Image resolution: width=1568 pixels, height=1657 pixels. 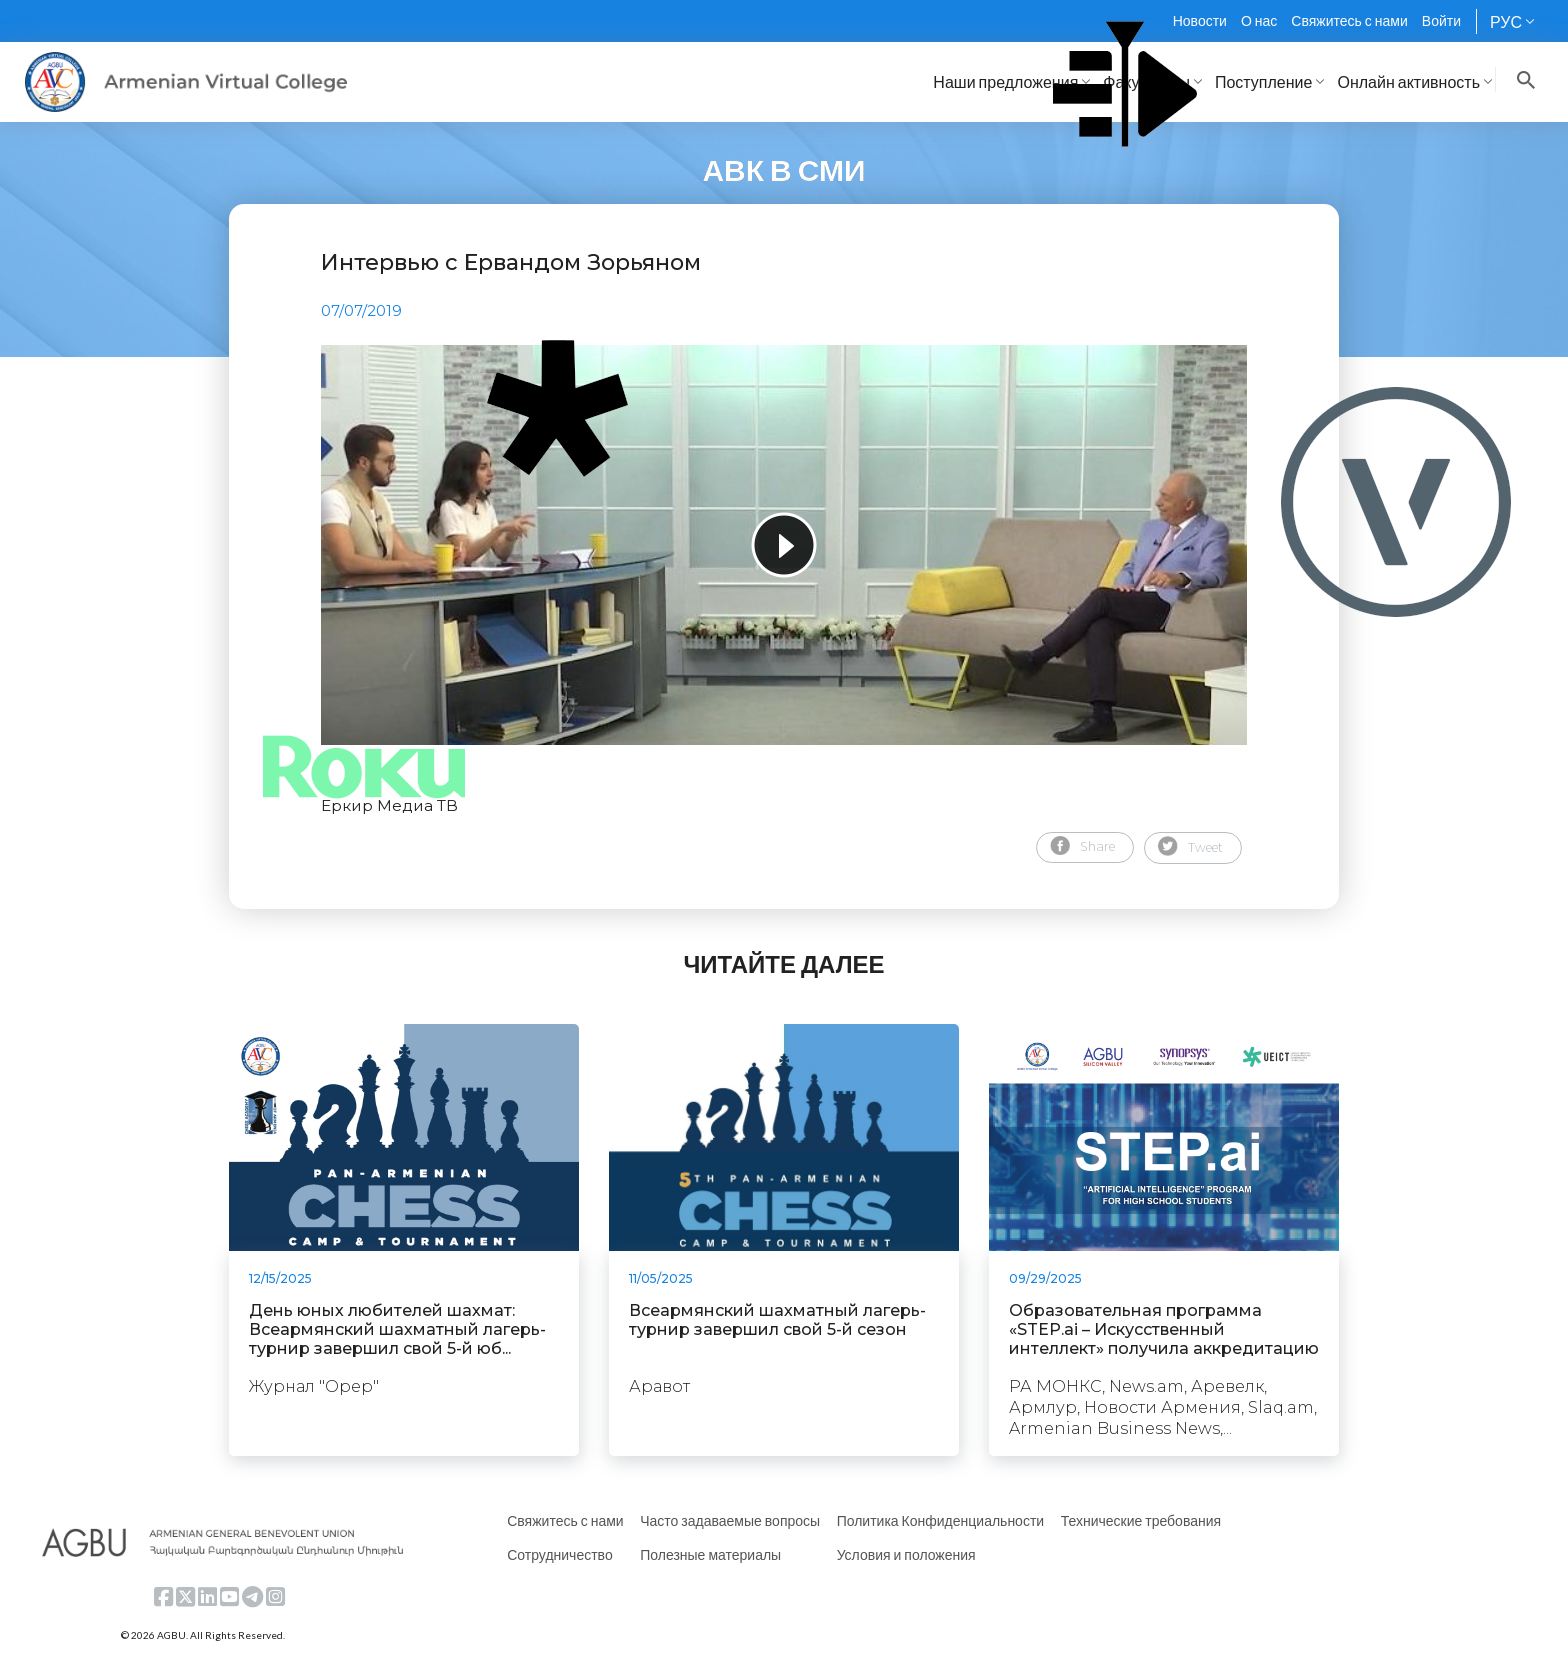 What do you see at coordinates (1396, 502) in the screenshot?
I see `open Vectorworks application` at bounding box center [1396, 502].